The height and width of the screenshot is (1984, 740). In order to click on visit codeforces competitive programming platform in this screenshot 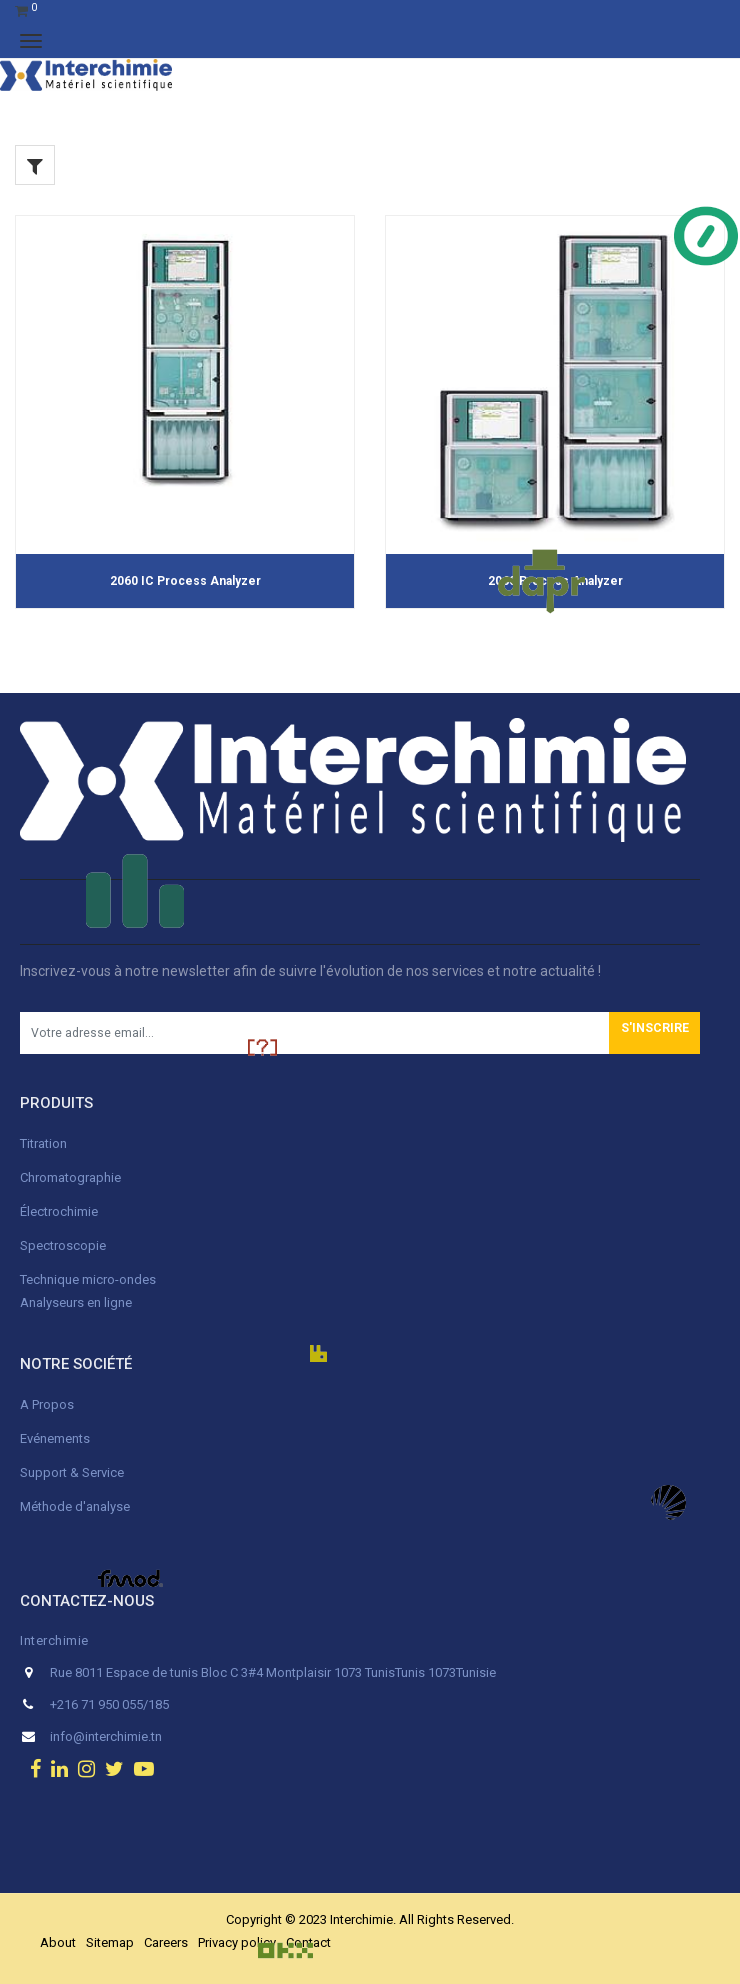, I will do `click(135, 891)`.